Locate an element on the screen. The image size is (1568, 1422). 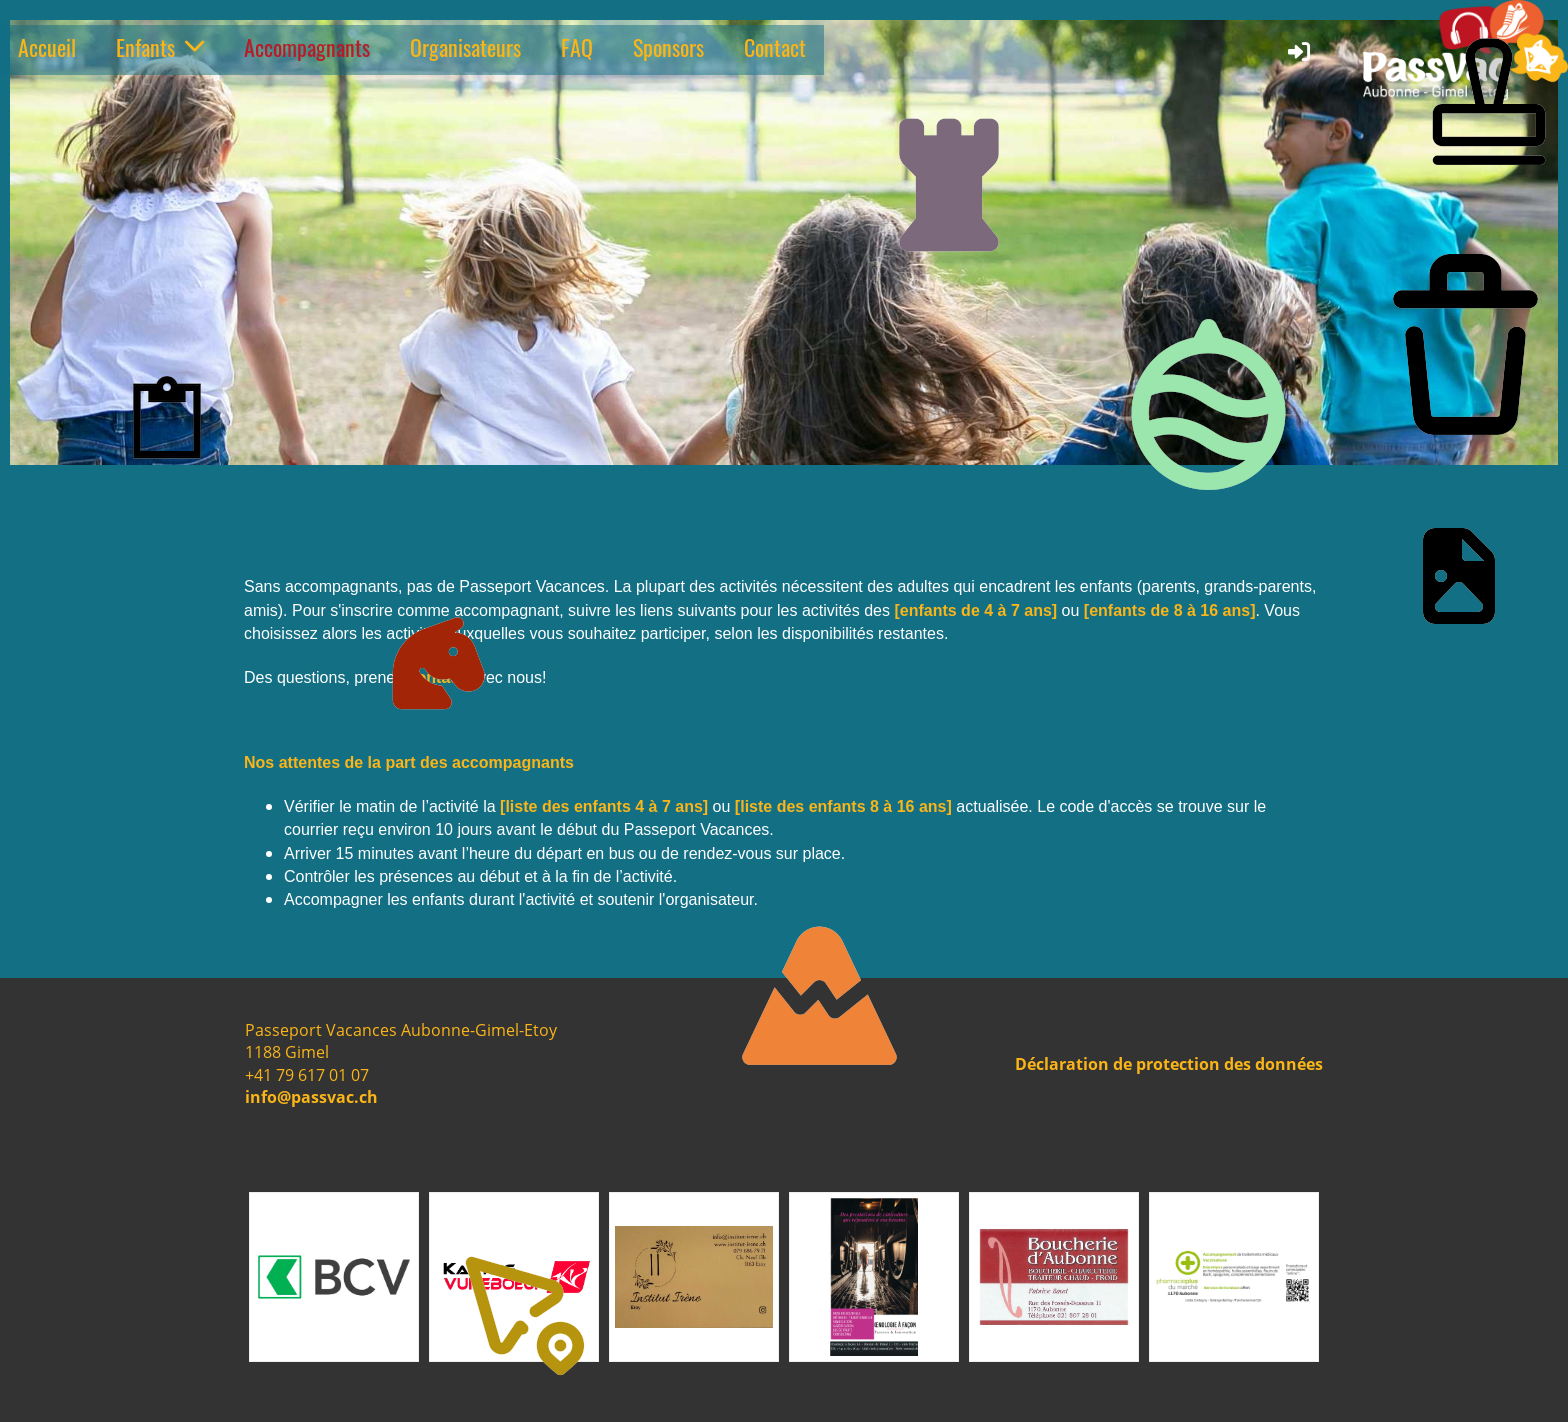
view image file is located at coordinates (1459, 576).